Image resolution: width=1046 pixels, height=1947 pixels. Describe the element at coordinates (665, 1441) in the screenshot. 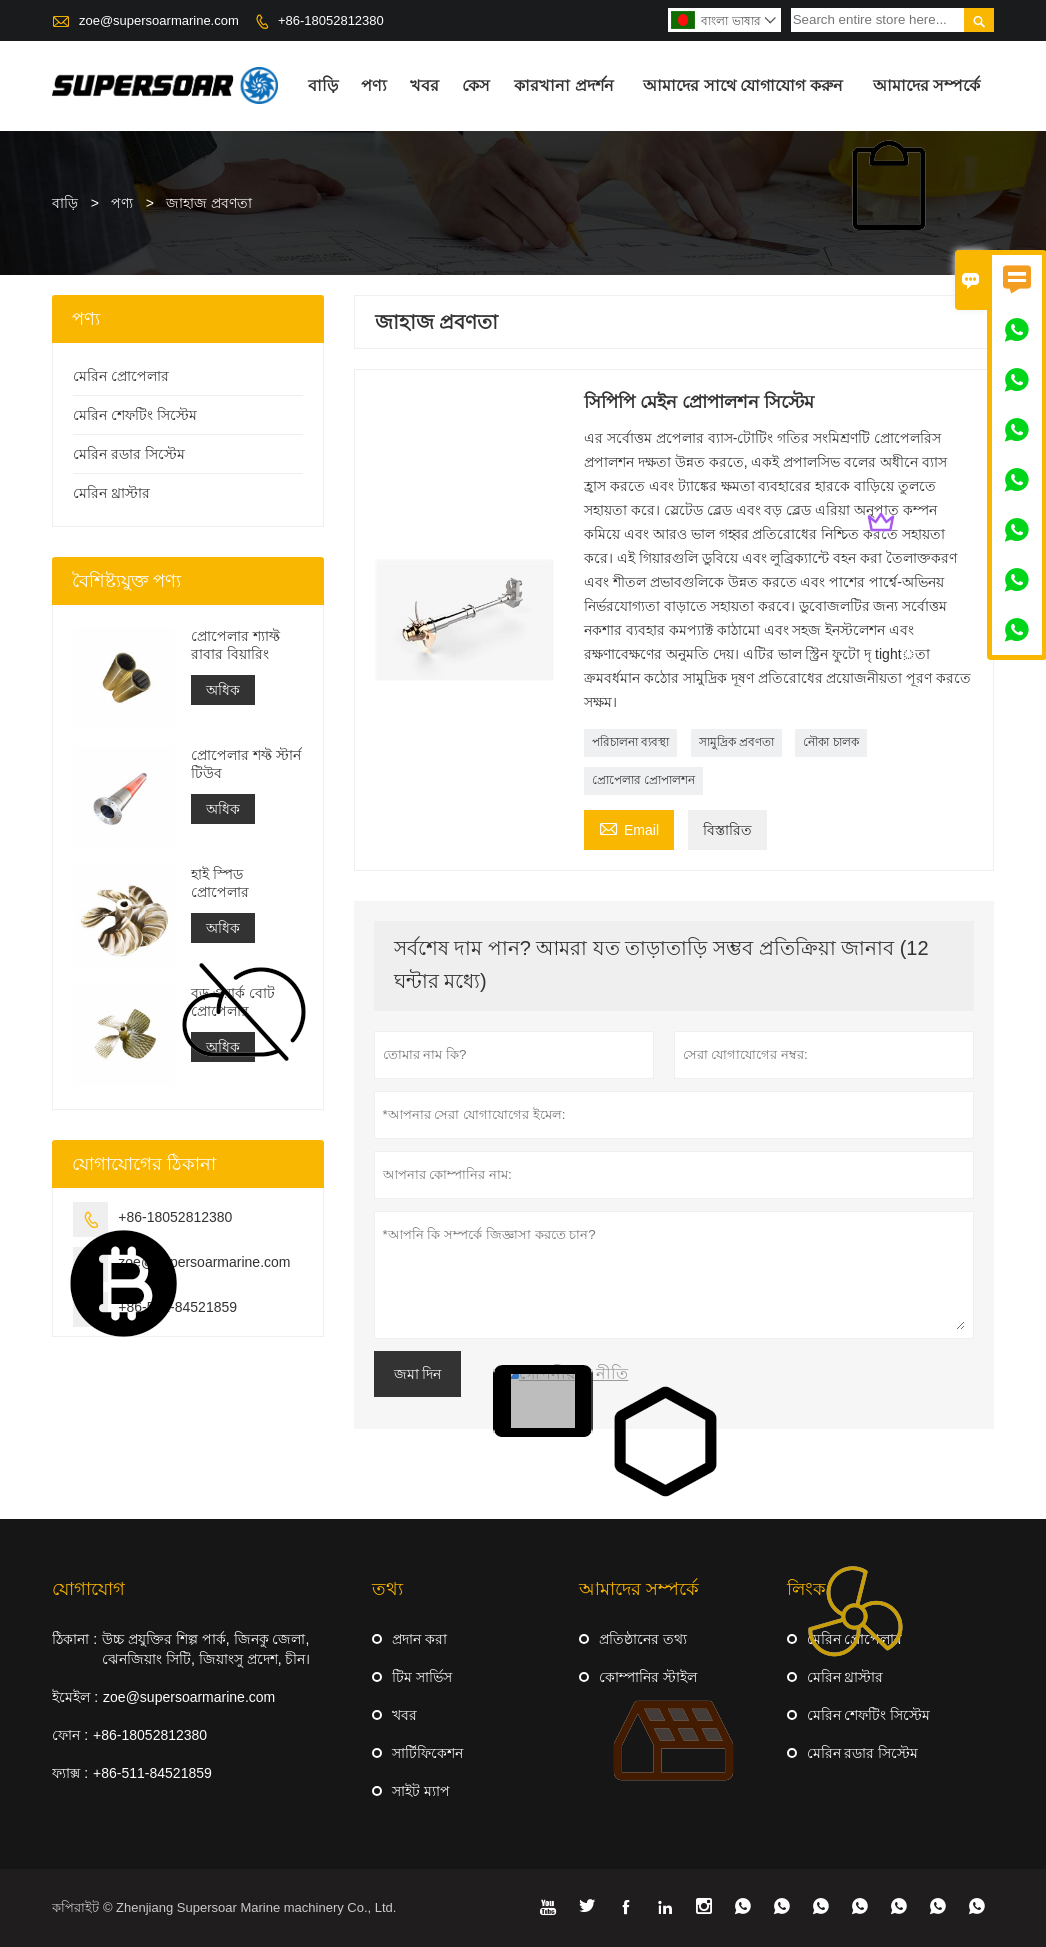

I see `select a hexagonal shape tool` at that location.